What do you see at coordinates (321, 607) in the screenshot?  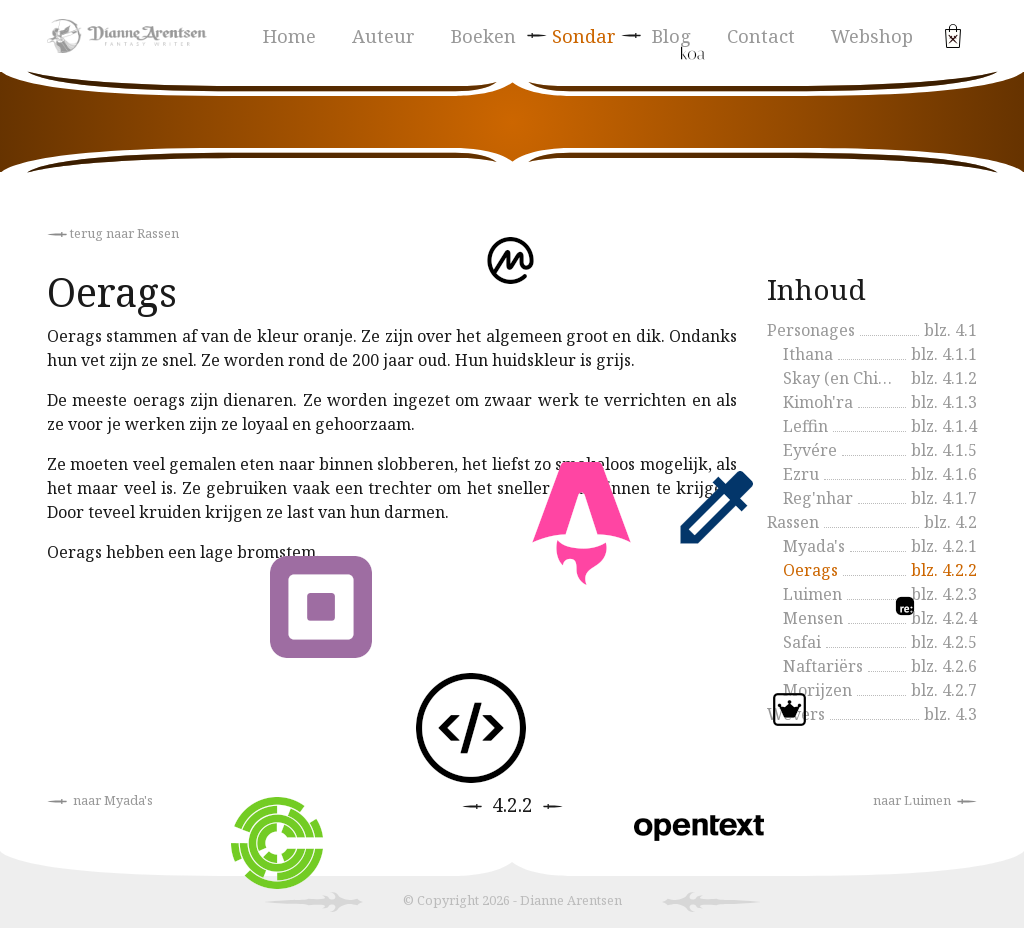 I see `open the Square payment app` at bounding box center [321, 607].